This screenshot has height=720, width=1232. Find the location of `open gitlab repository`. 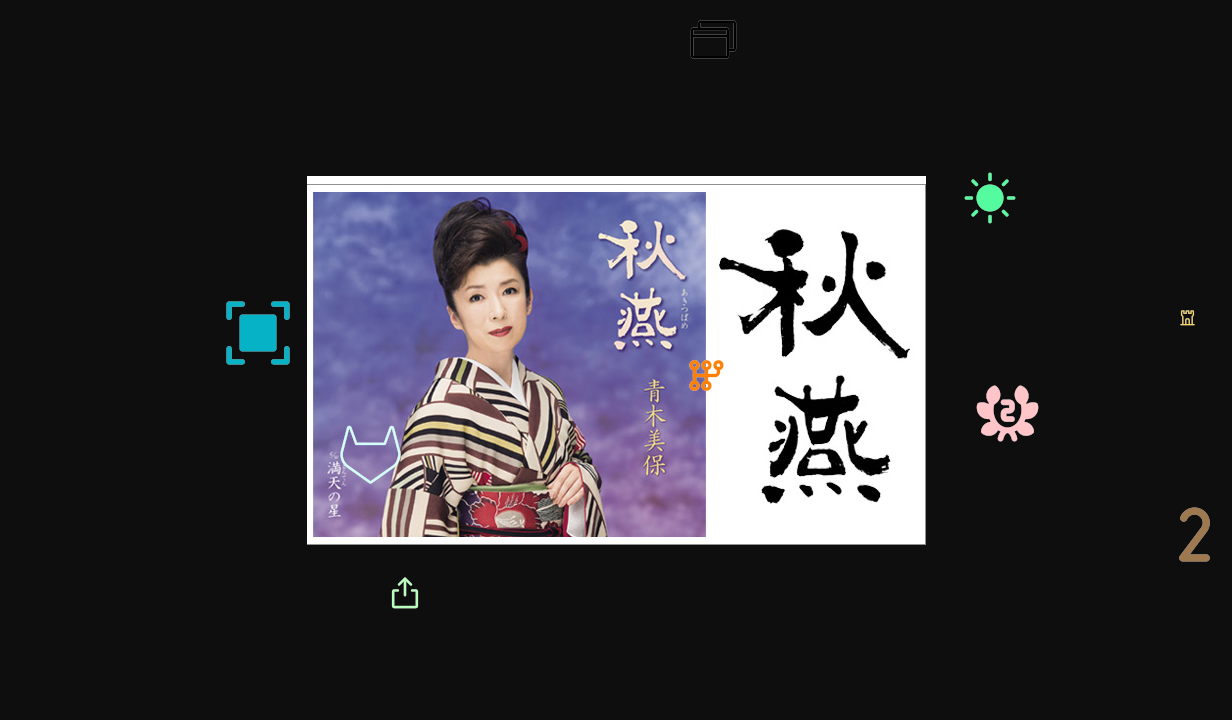

open gitlab repository is located at coordinates (370, 453).